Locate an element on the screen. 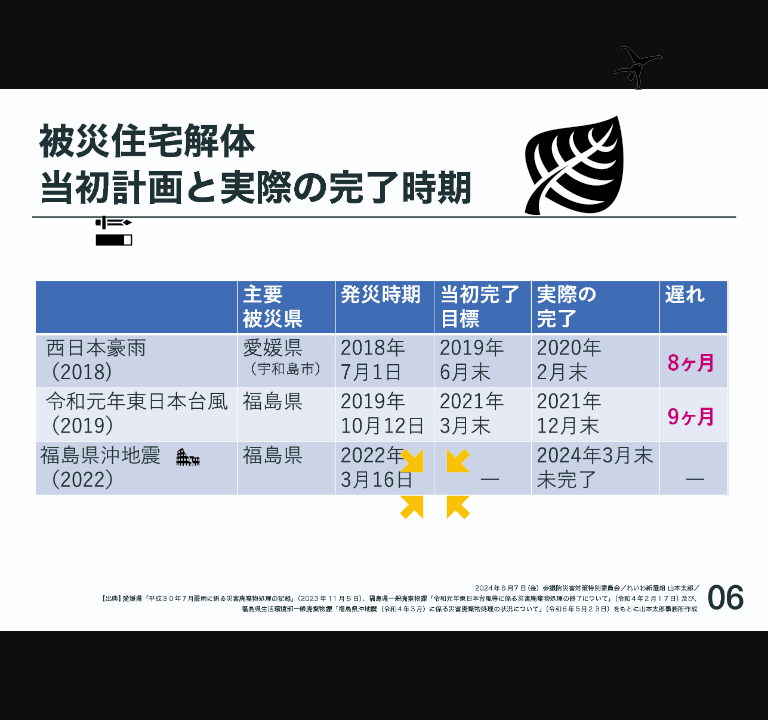 Image resolution: width=768 pixels, height=720 pixels. view historical landmarks or monuments is located at coordinates (188, 457).